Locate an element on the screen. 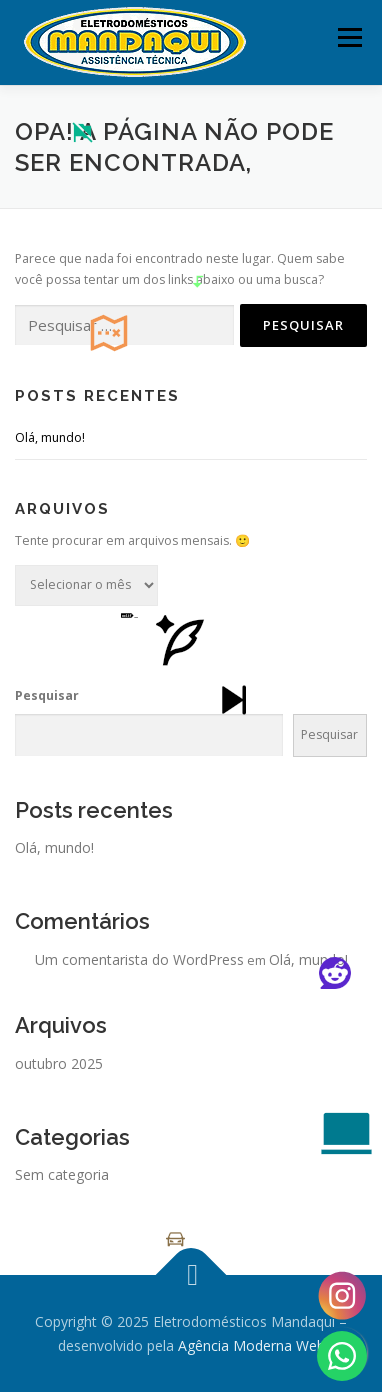 The width and height of the screenshot is (382, 1392). remove flag or marker is located at coordinates (82, 132).